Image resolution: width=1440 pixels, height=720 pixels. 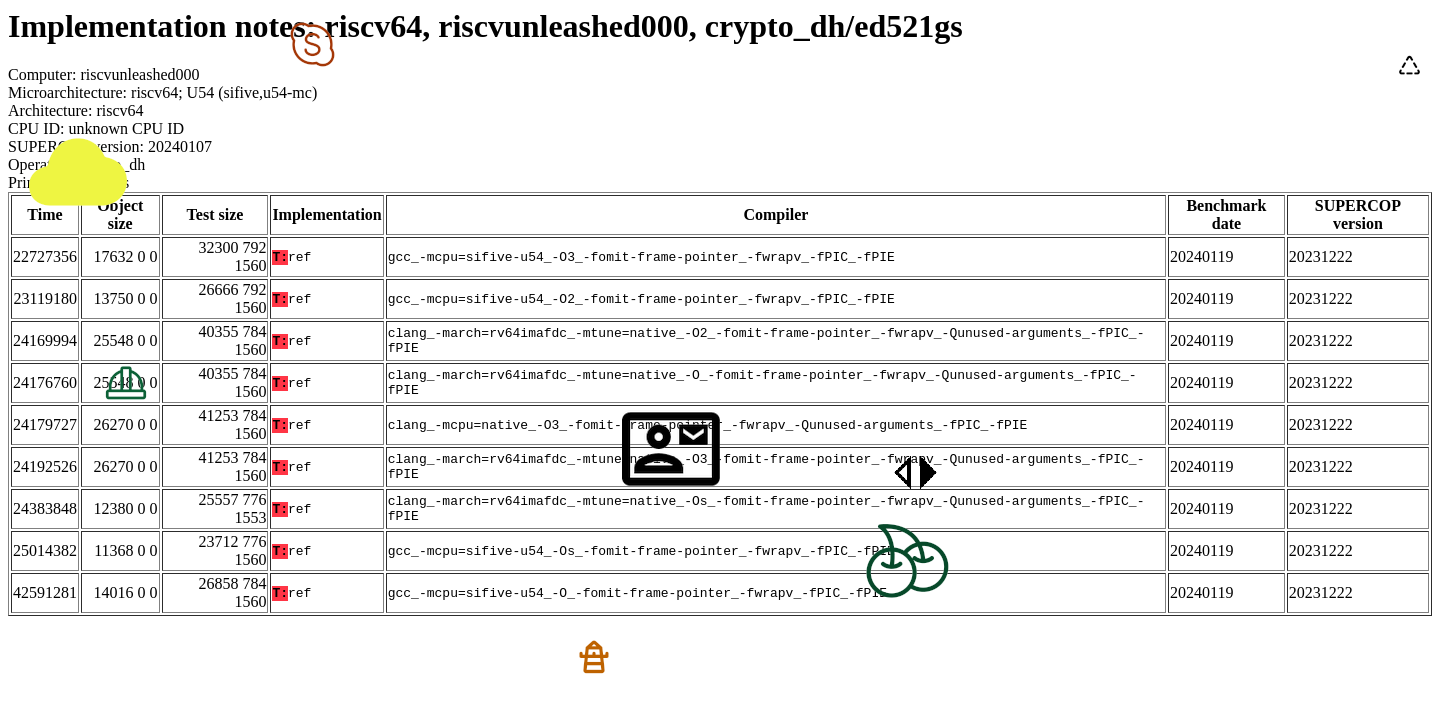 I want to click on indicates a recycling or refresh cycle, so click(x=1409, y=65).